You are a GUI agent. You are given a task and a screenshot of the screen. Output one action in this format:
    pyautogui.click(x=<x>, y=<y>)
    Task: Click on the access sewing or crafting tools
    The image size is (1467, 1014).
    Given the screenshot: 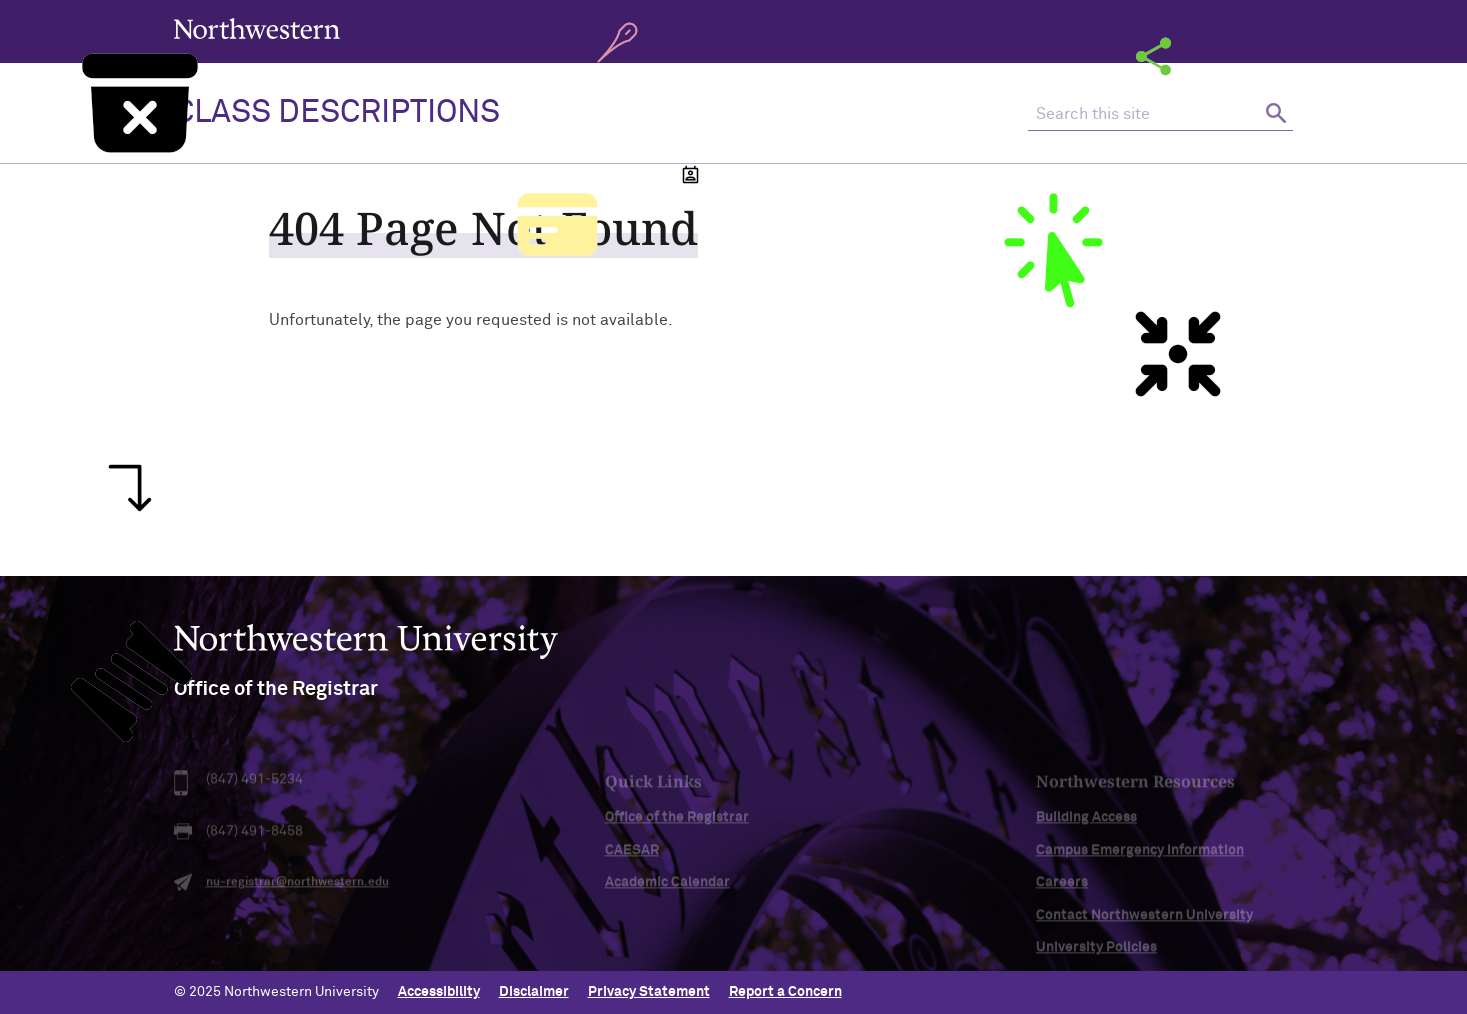 What is the action you would take?
    pyautogui.click(x=617, y=42)
    